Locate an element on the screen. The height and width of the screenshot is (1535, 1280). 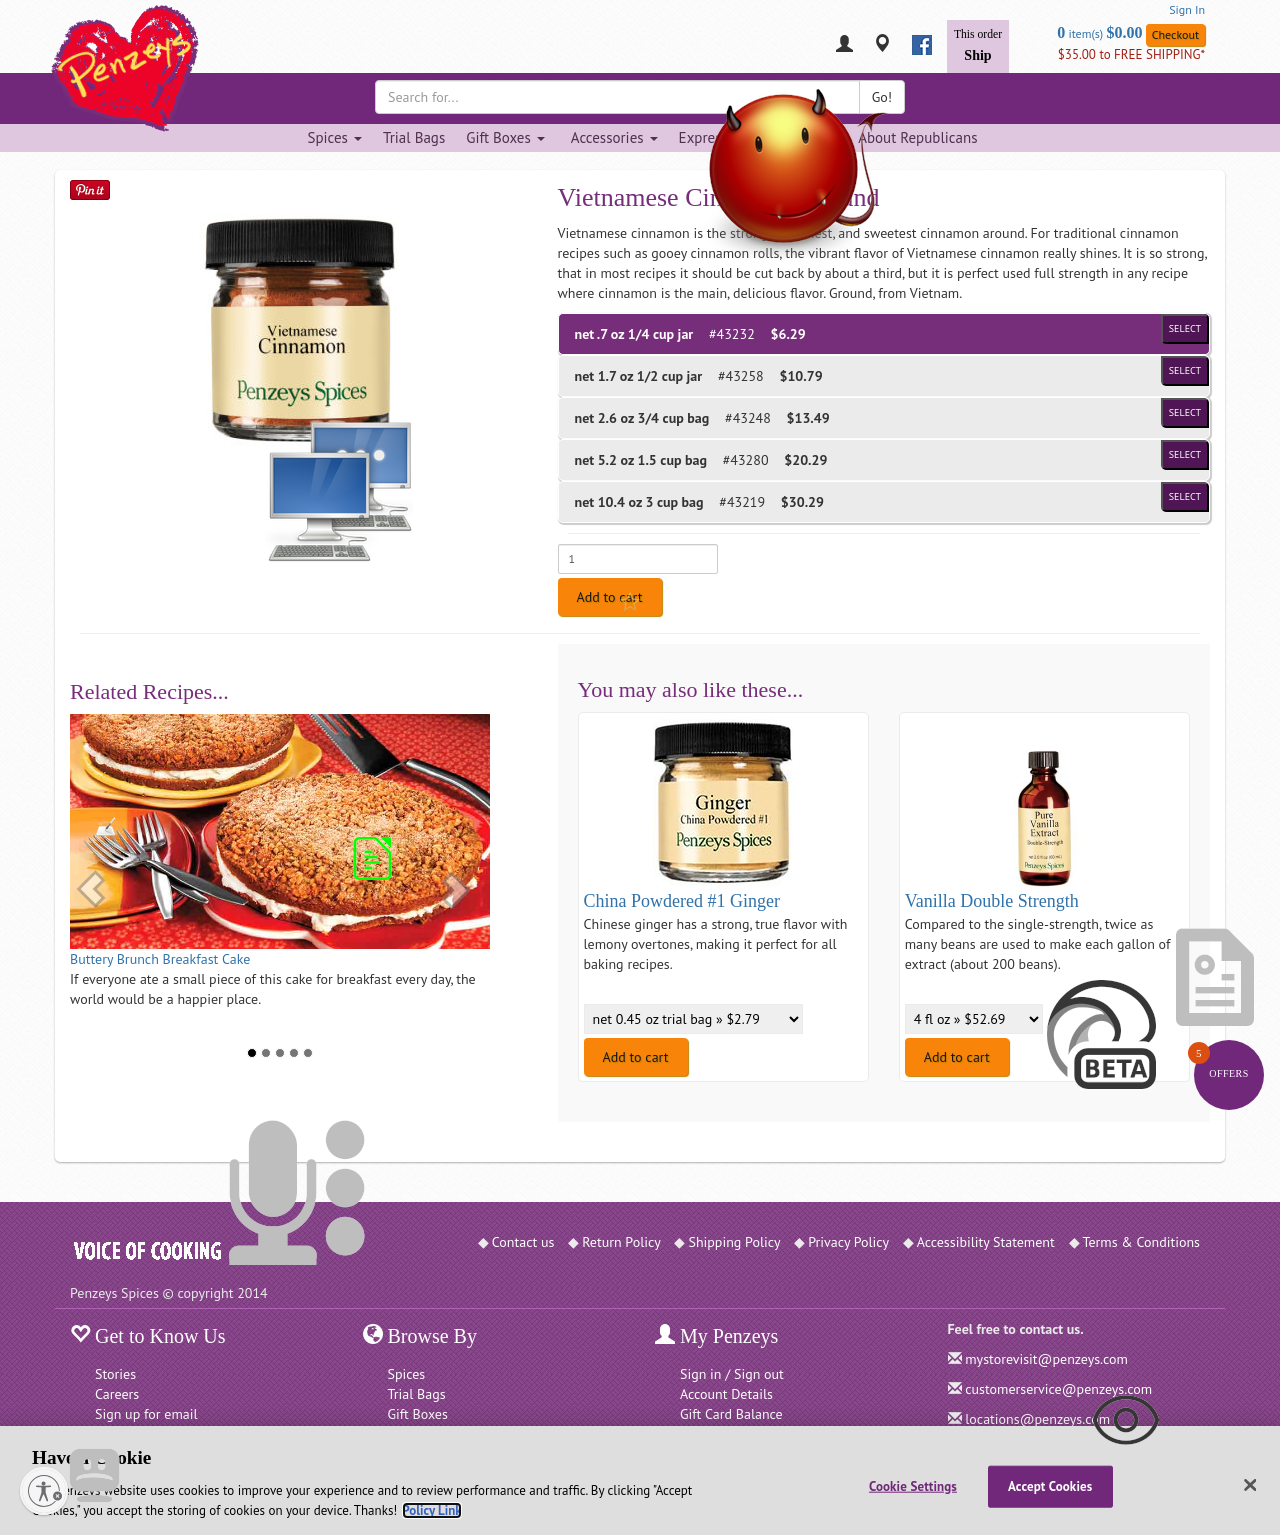
open LibreOffice Writer document editor is located at coordinates (372, 858).